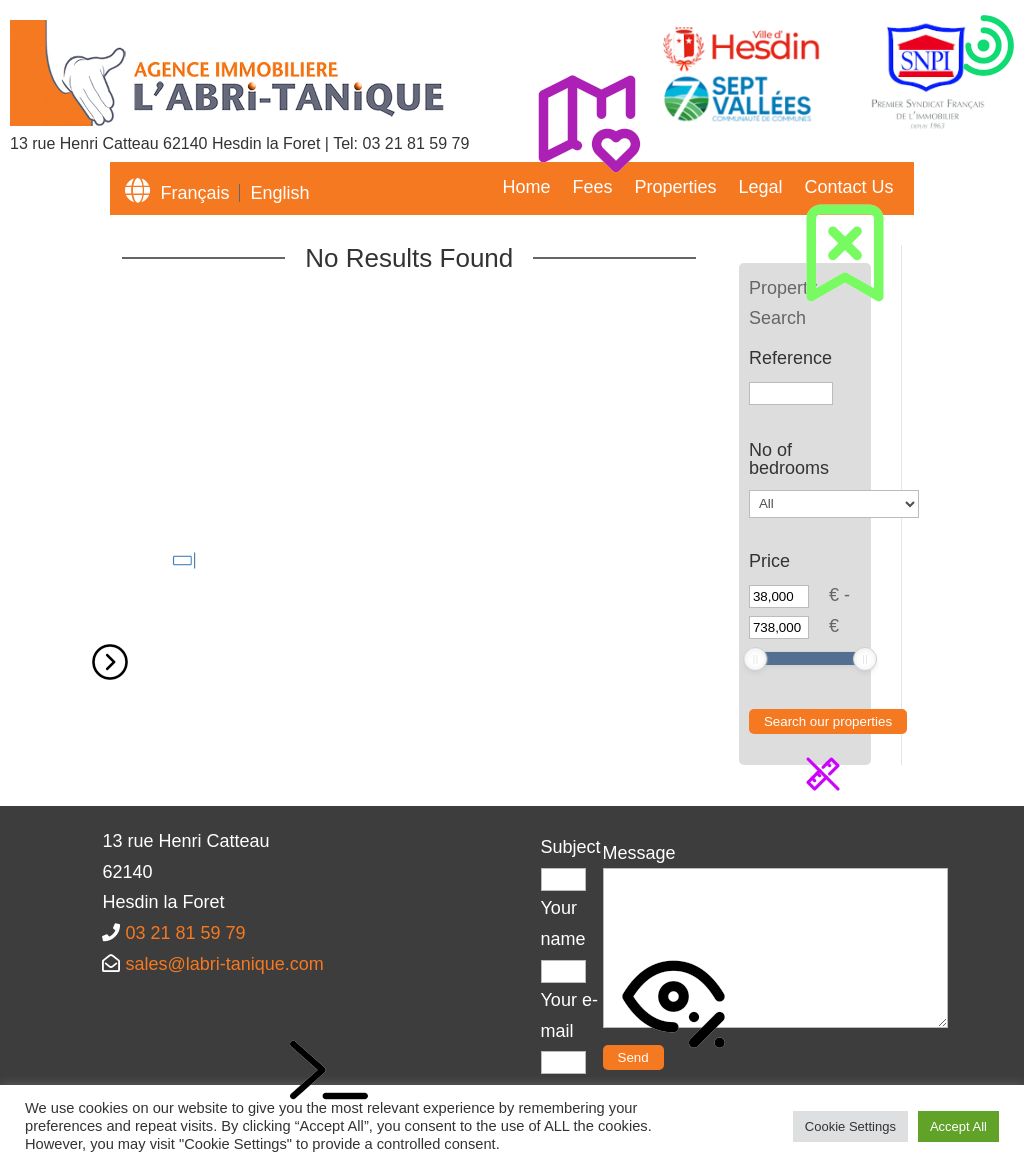 The width and height of the screenshot is (1024, 1167). I want to click on disable measurement tools, so click(823, 774).